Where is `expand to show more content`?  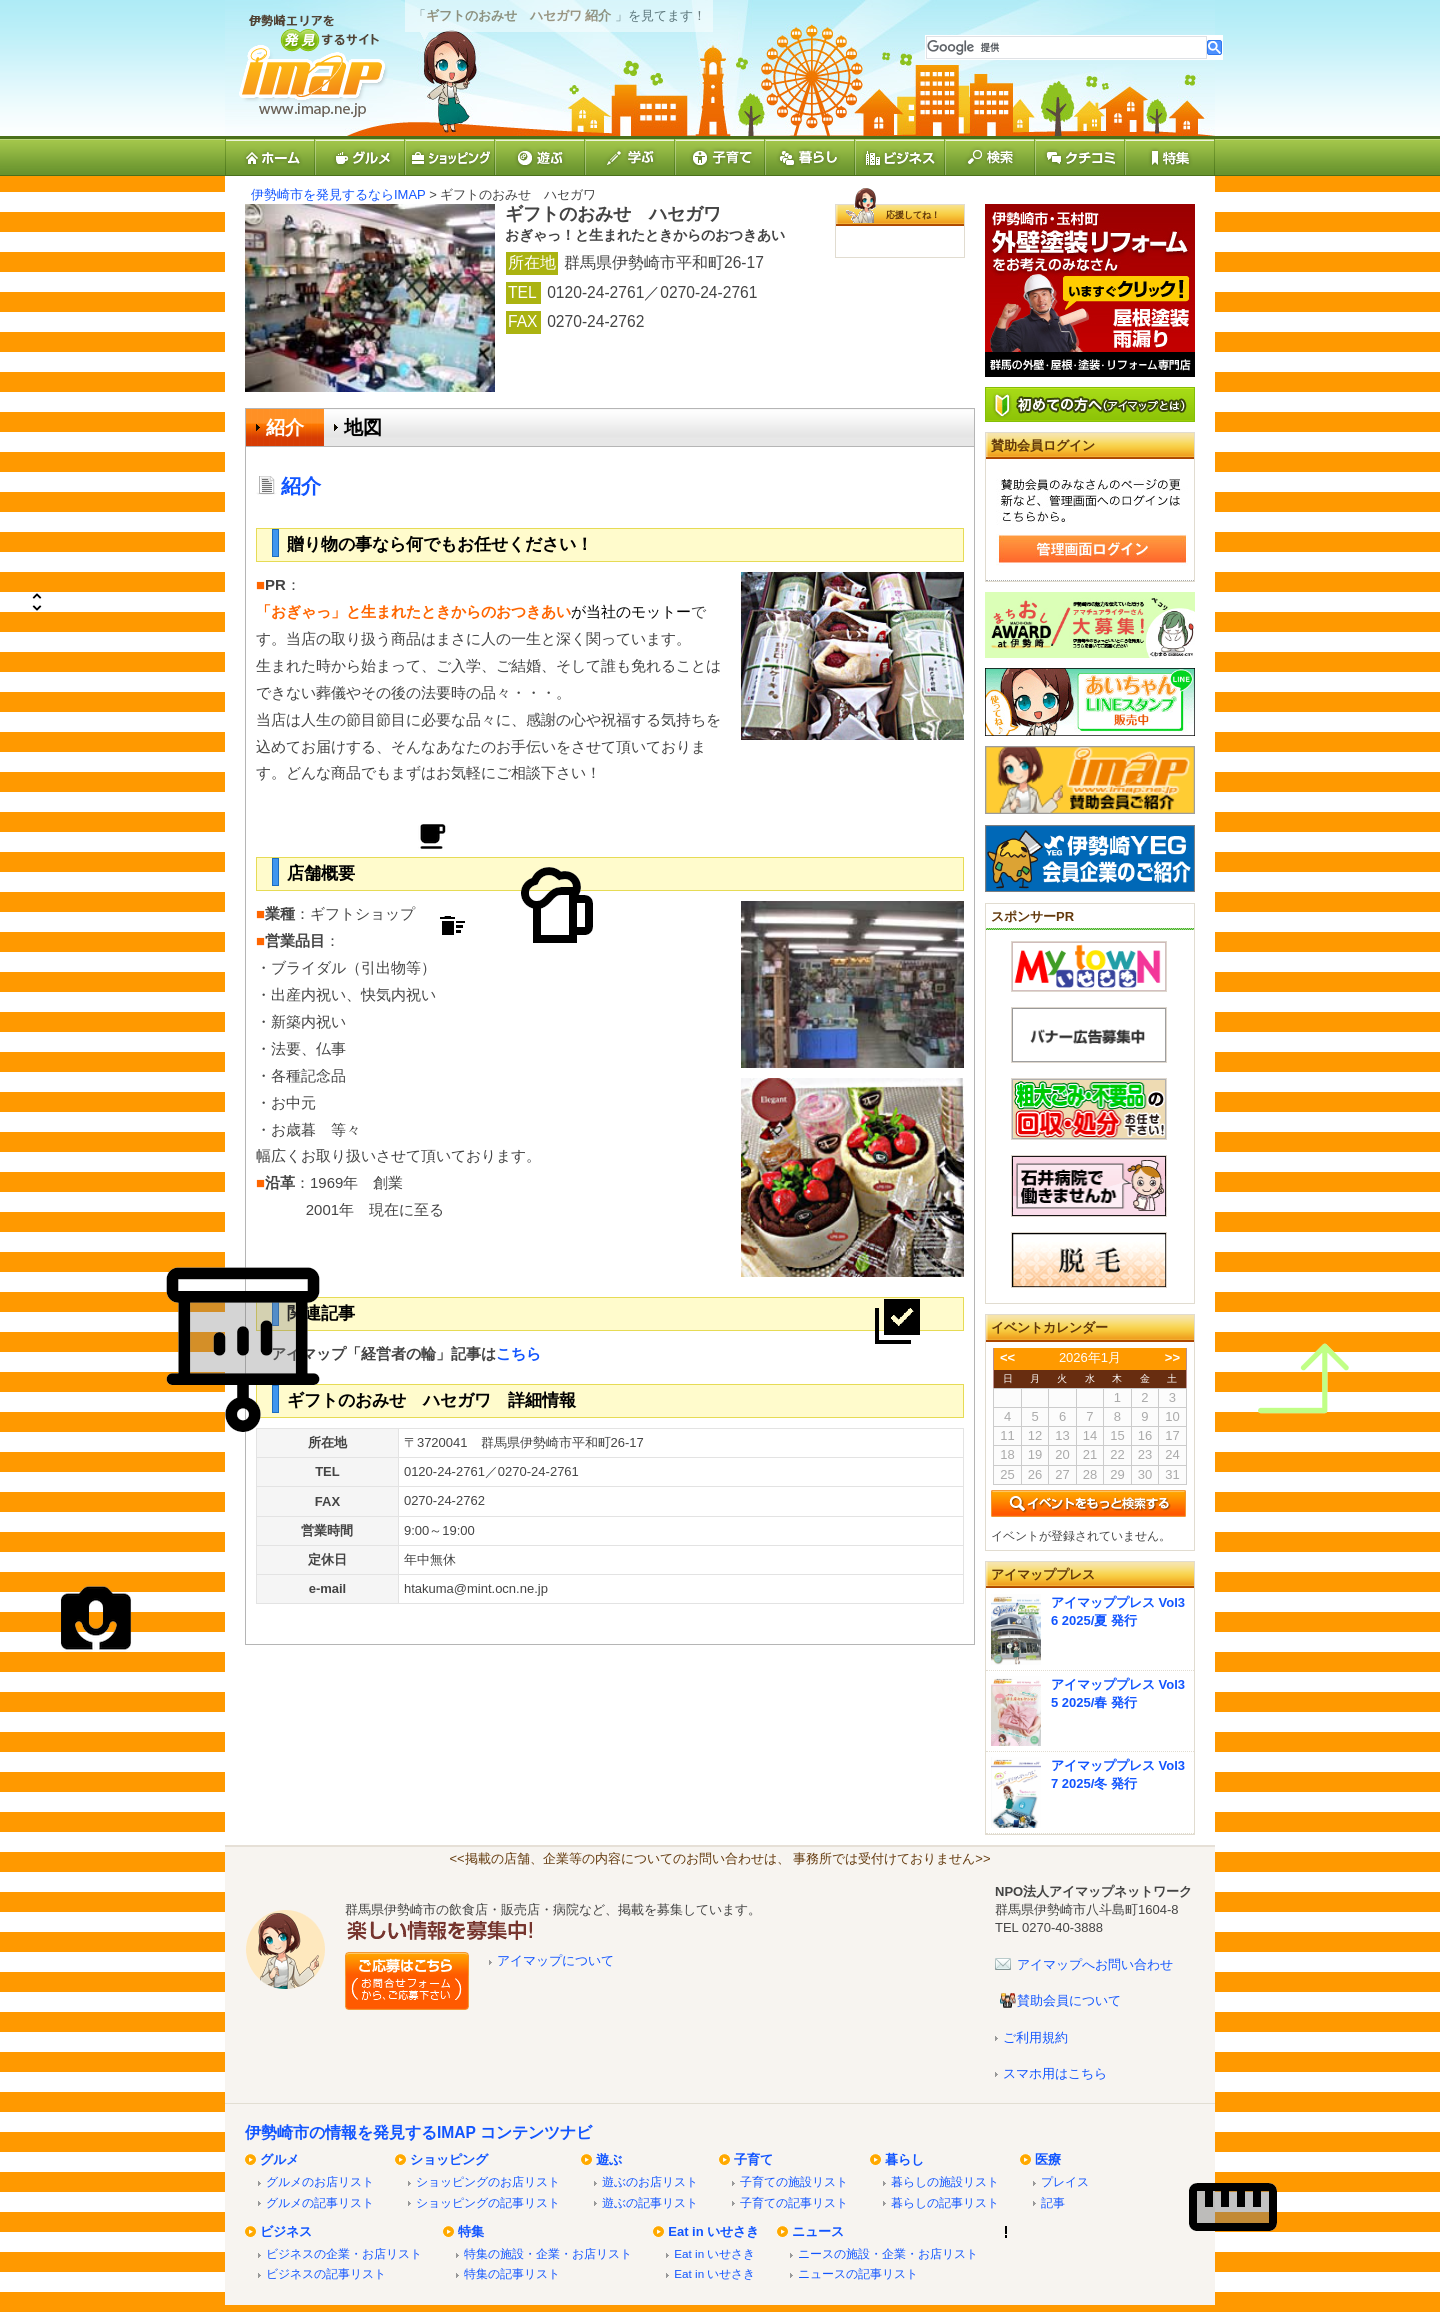 expand to show more content is located at coordinates (37, 602).